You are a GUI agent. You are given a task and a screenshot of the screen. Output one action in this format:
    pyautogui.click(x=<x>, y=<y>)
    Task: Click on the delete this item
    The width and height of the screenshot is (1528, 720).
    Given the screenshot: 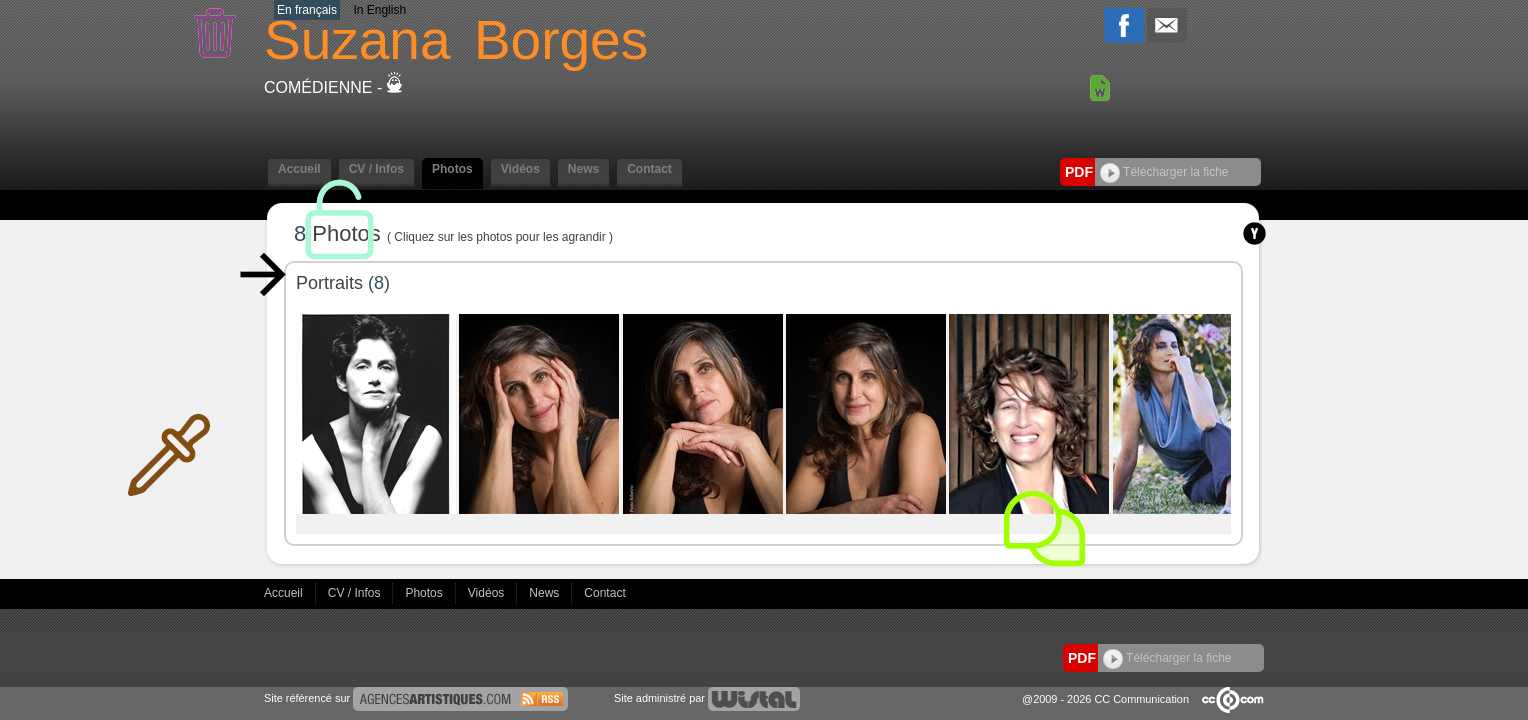 What is the action you would take?
    pyautogui.click(x=215, y=33)
    